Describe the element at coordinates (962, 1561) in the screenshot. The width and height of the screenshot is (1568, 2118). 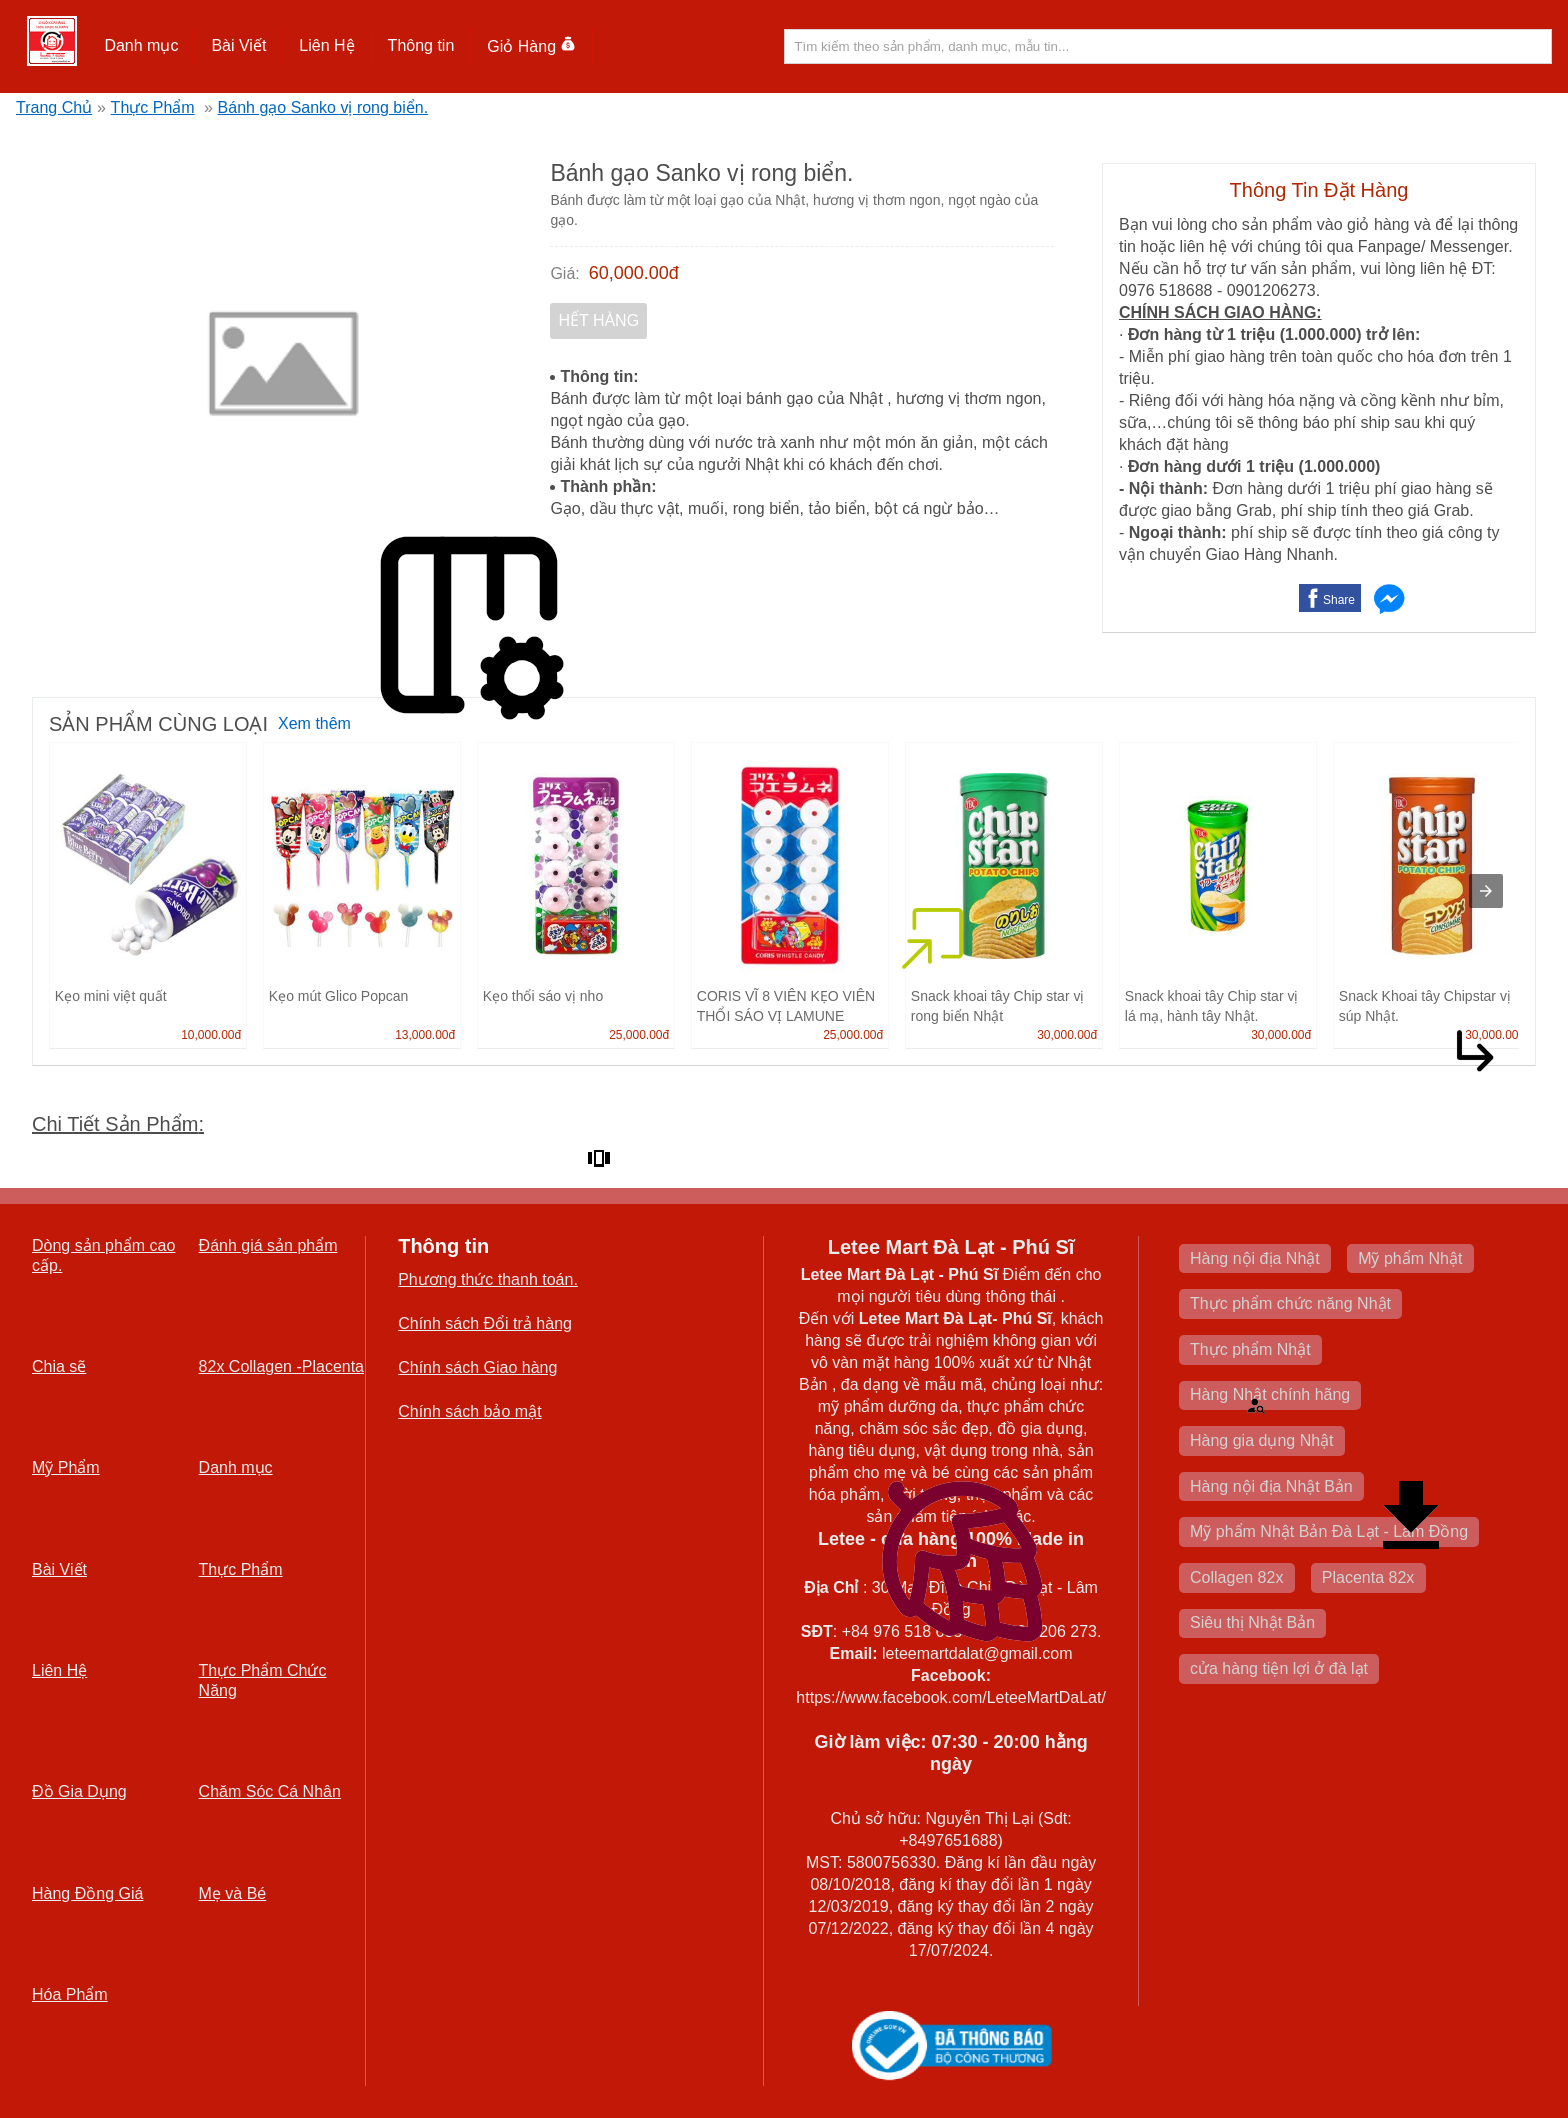
I see `browse or filter craft beer options` at that location.